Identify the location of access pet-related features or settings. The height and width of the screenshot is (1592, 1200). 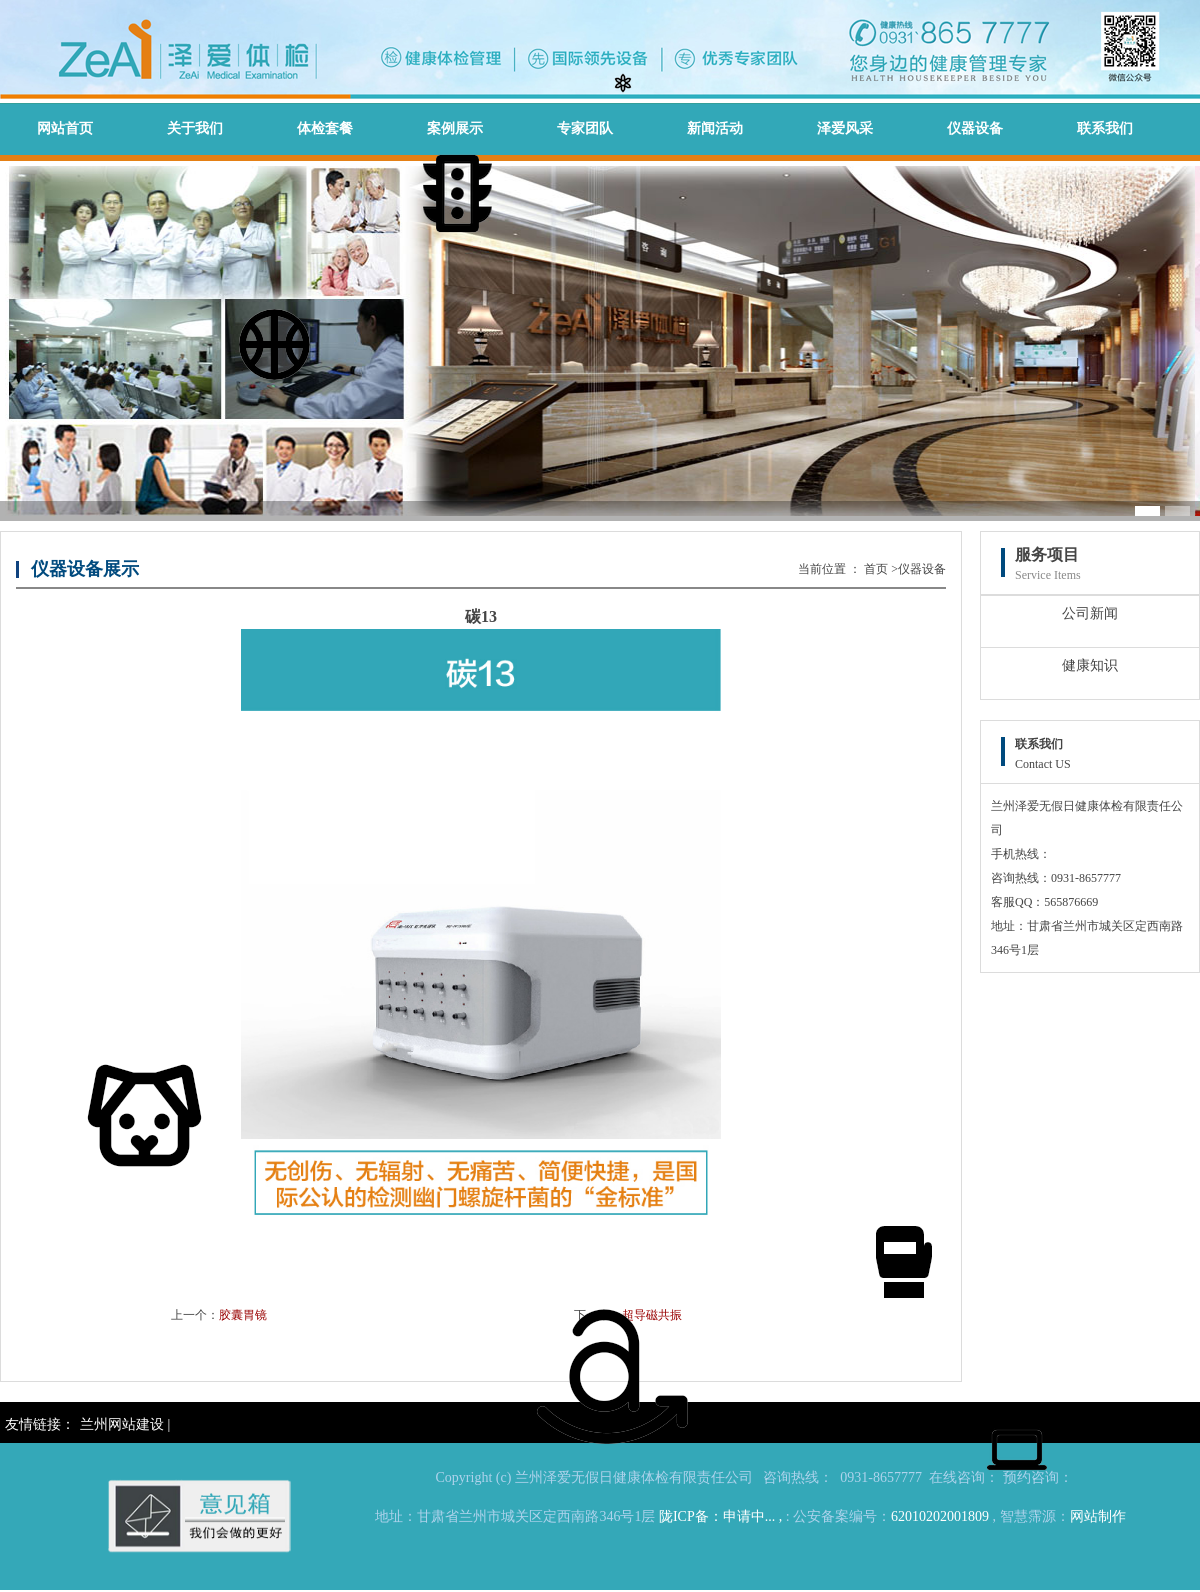
(144, 1117).